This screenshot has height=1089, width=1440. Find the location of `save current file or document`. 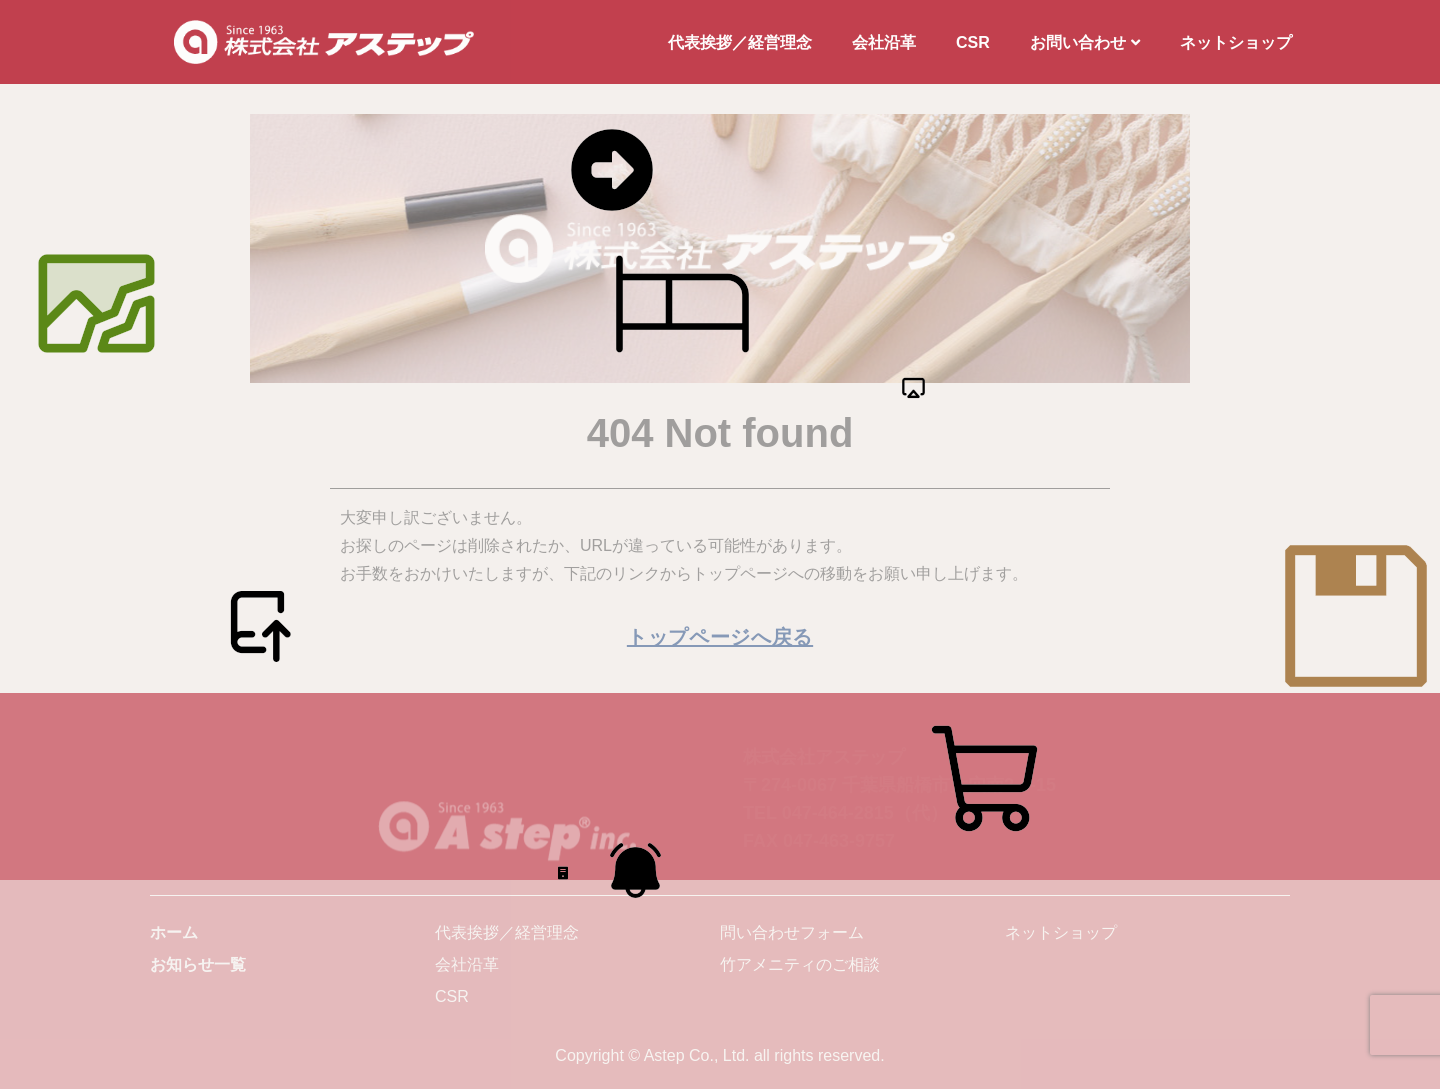

save current file or document is located at coordinates (1356, 616).